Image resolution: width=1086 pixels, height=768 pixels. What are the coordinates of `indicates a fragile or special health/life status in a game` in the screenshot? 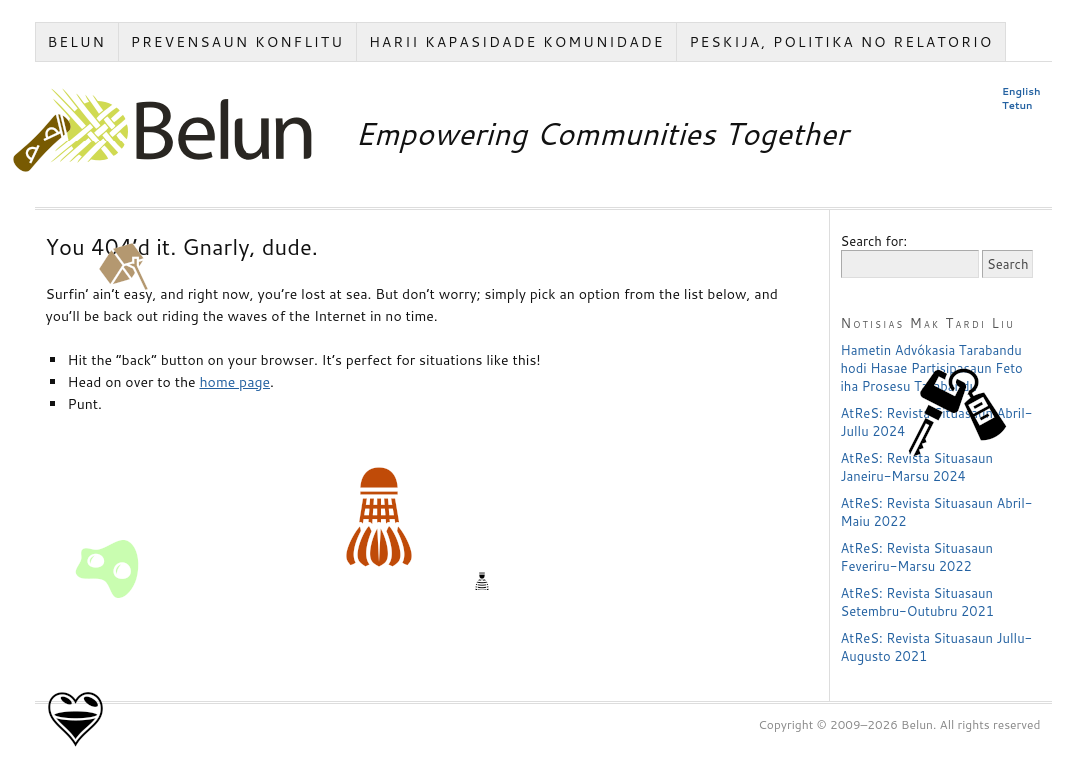 It's located at (75, 719).